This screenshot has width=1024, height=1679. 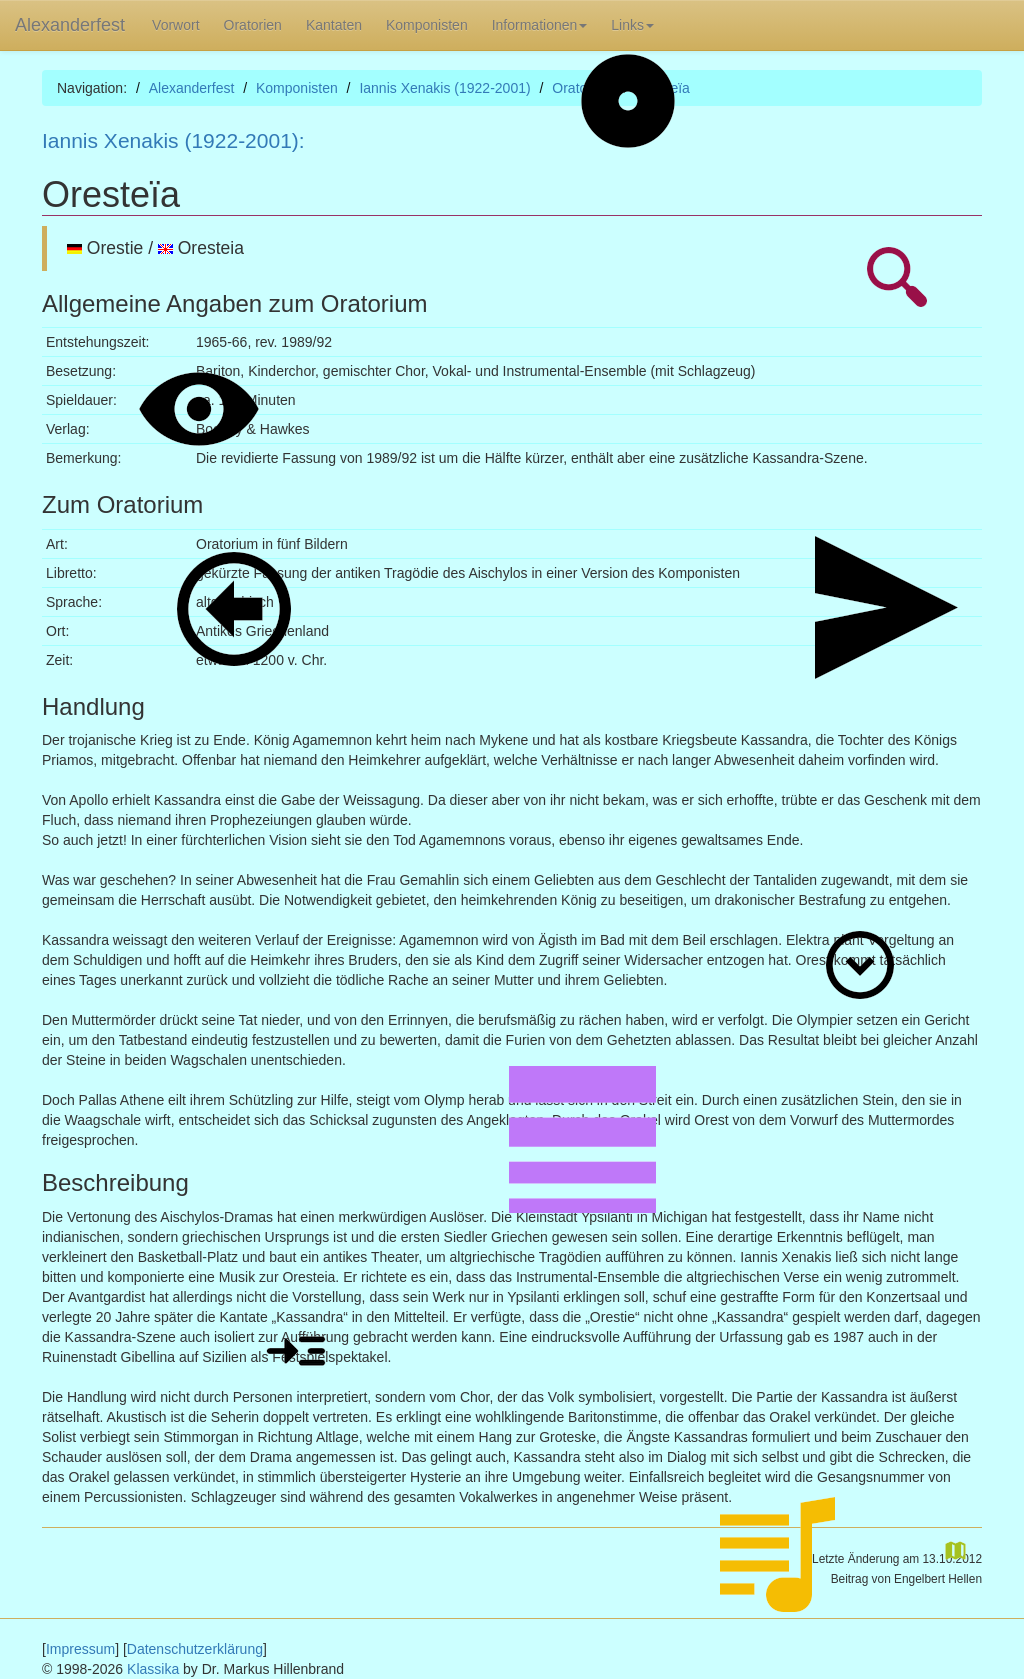 I want to click on show hidden content, so click(x=199, y=409).